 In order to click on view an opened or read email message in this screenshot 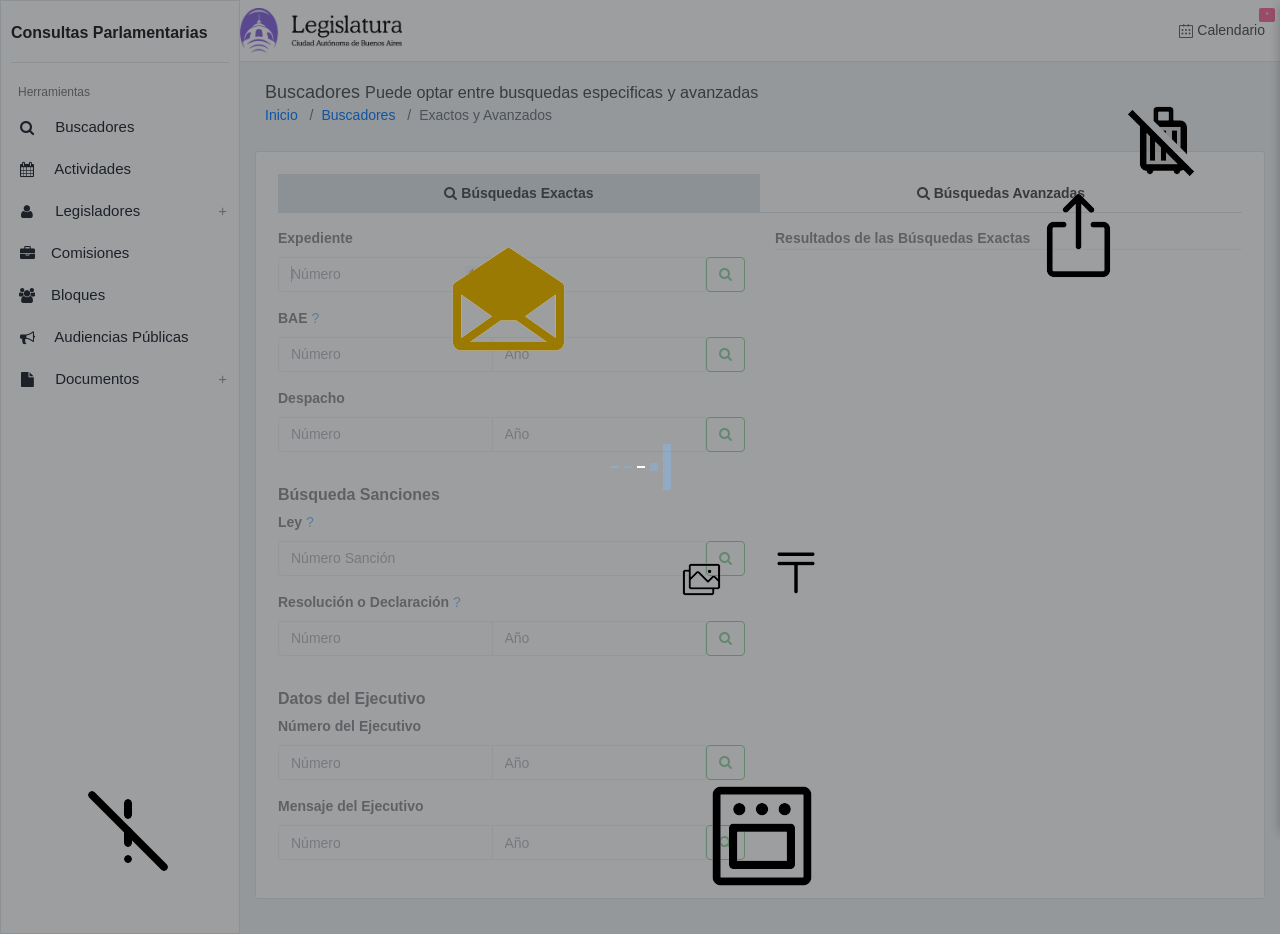, I will do `click(508, 303)`.